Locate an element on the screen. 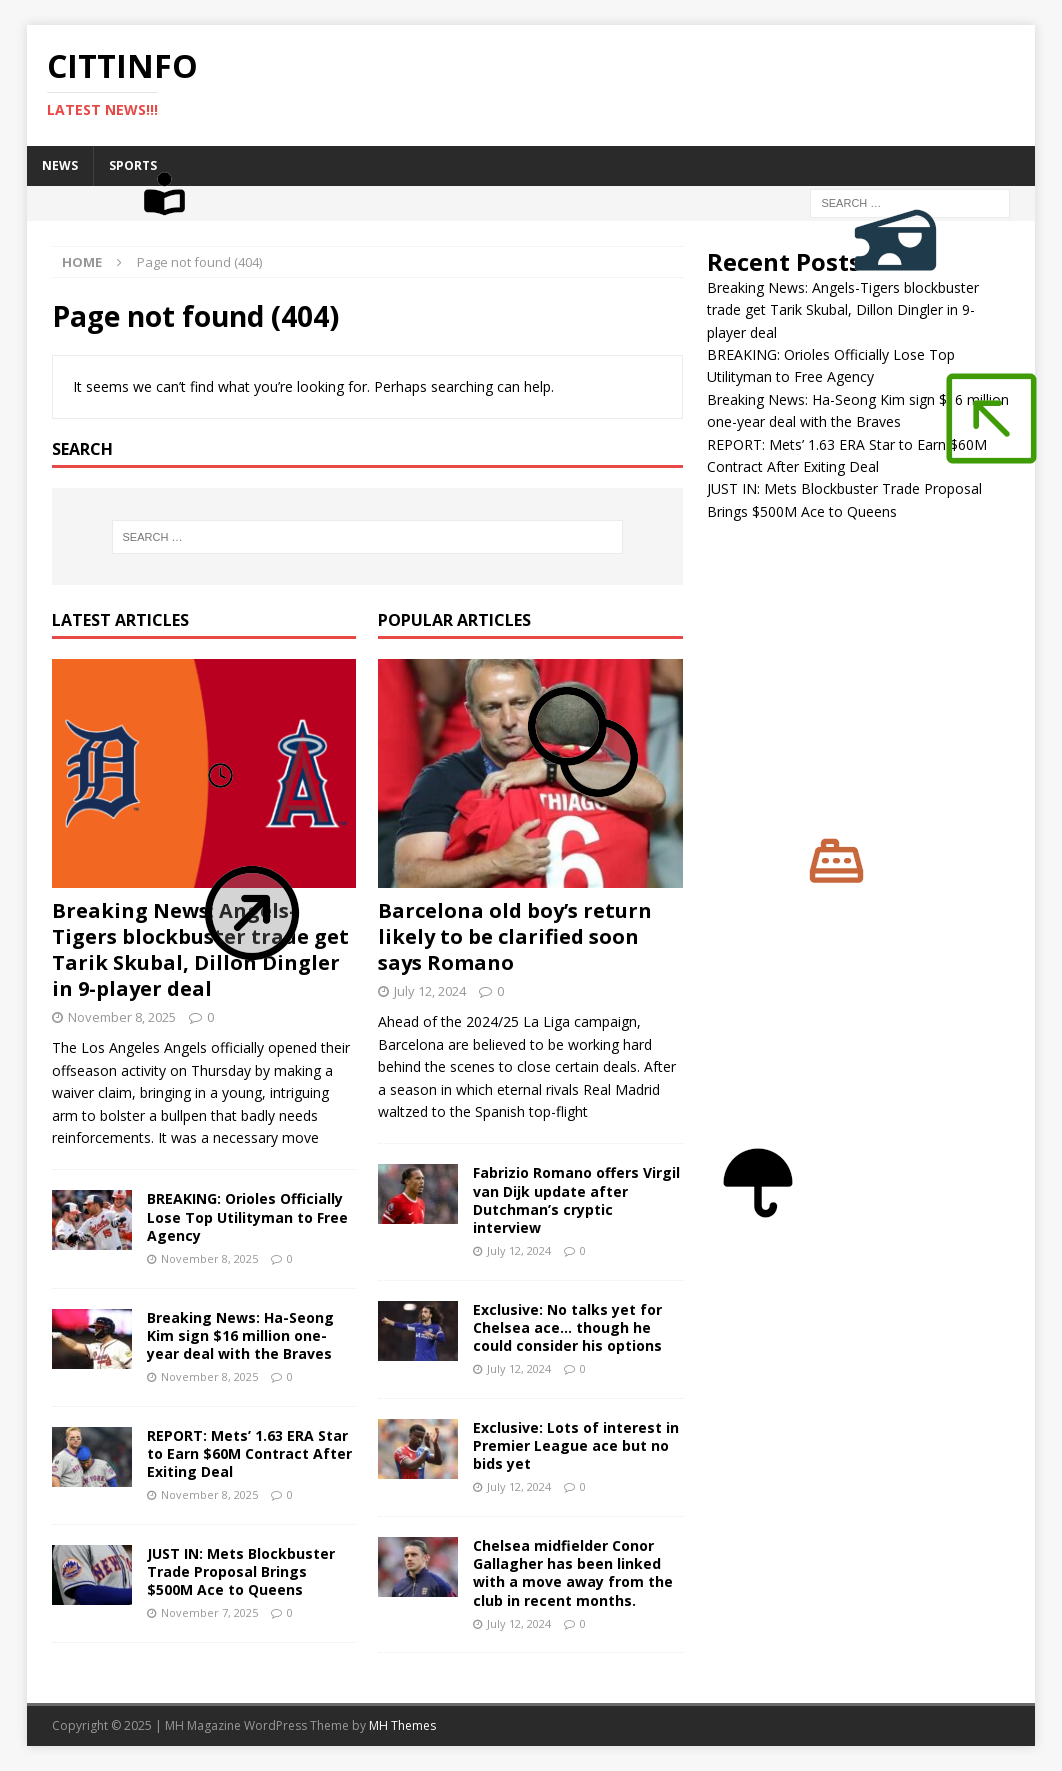 This screenshot has height=1771, width=1062. navigate to the top-left or go back diagonally is located at coordinates (991, 418).